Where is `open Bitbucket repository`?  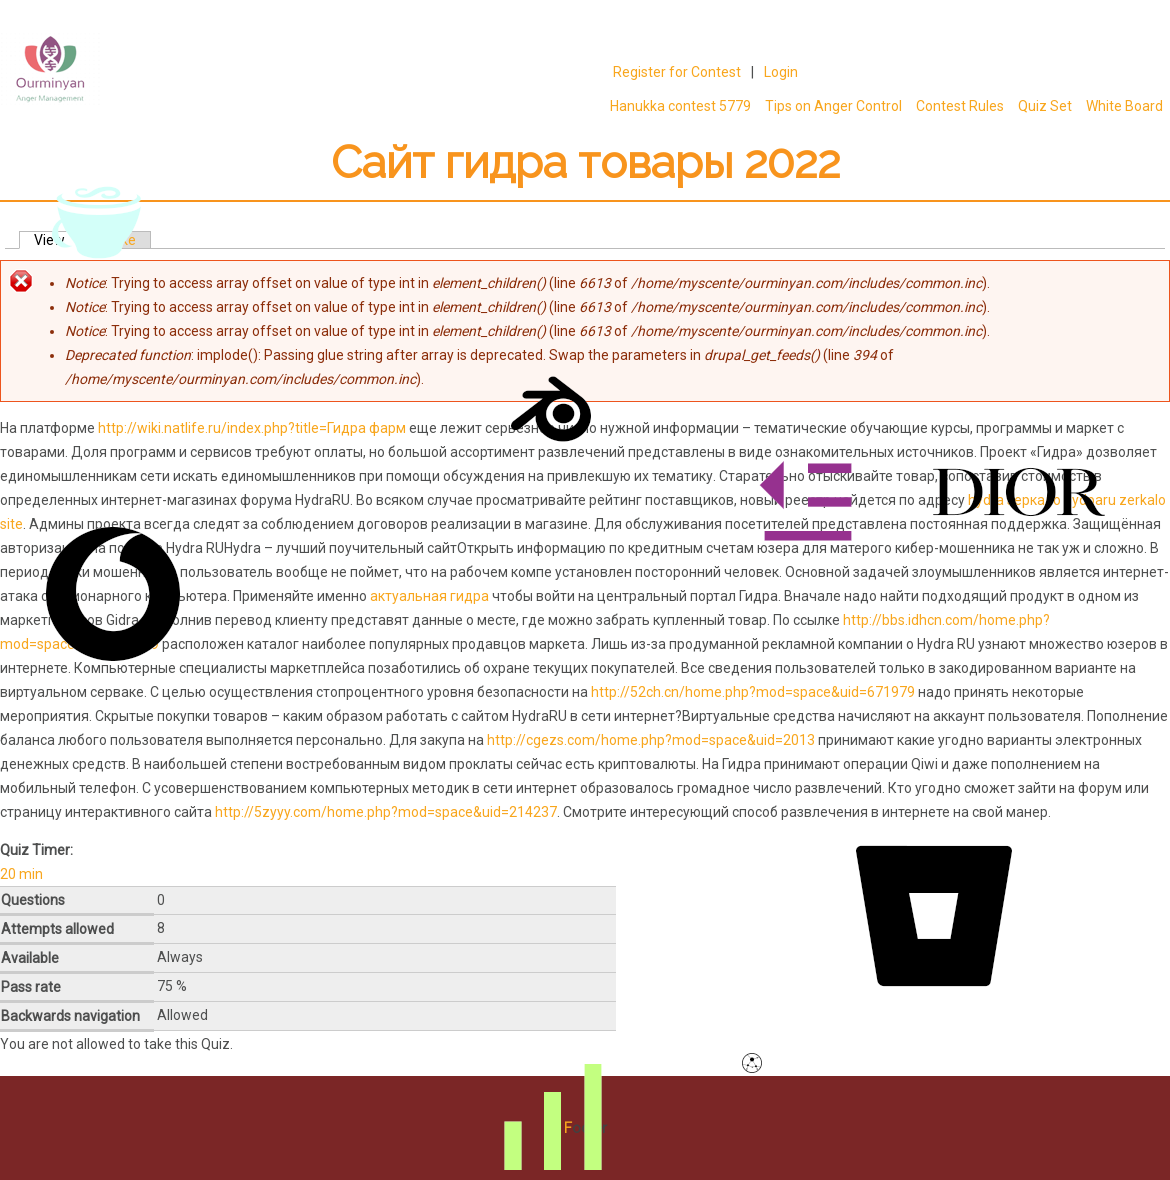 open Bitbucket repository is located at coordinates (934, 916).